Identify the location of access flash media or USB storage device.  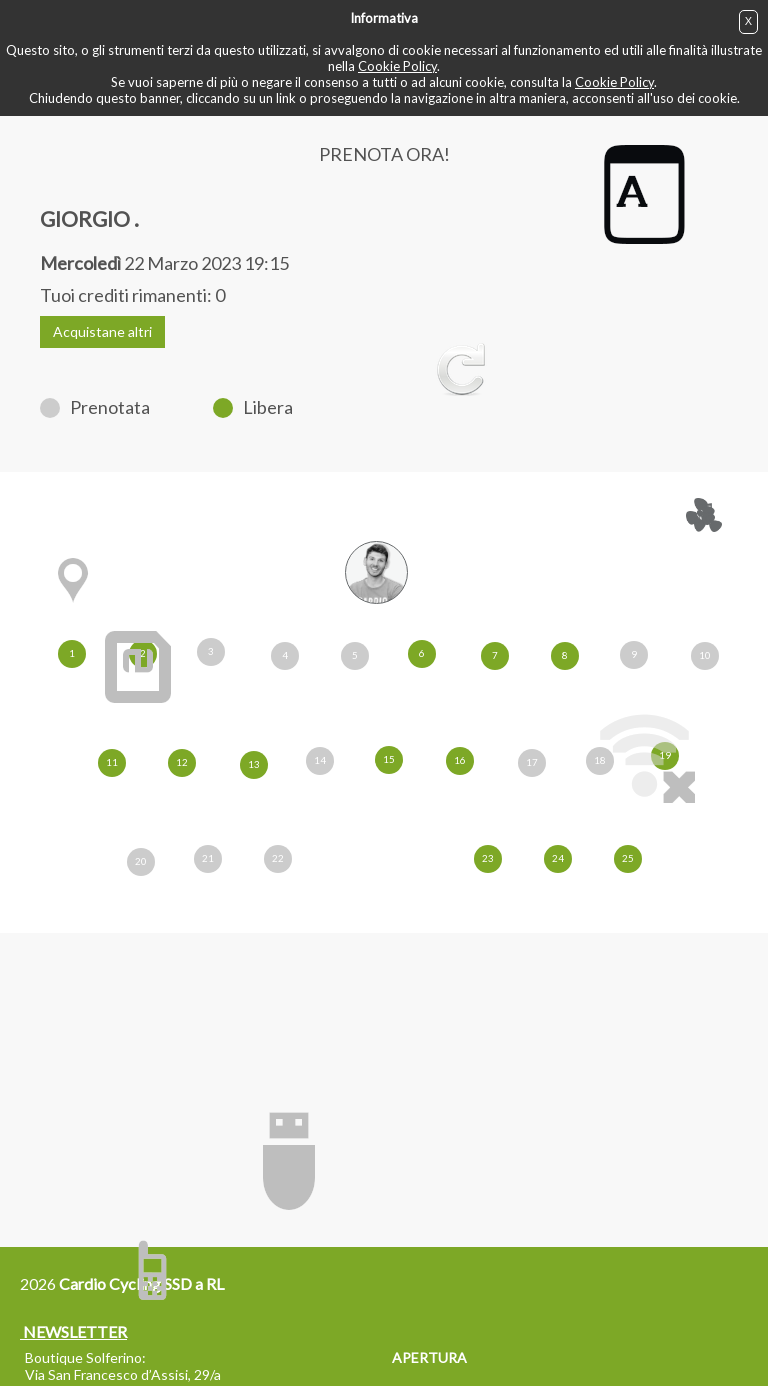
(135, 667).